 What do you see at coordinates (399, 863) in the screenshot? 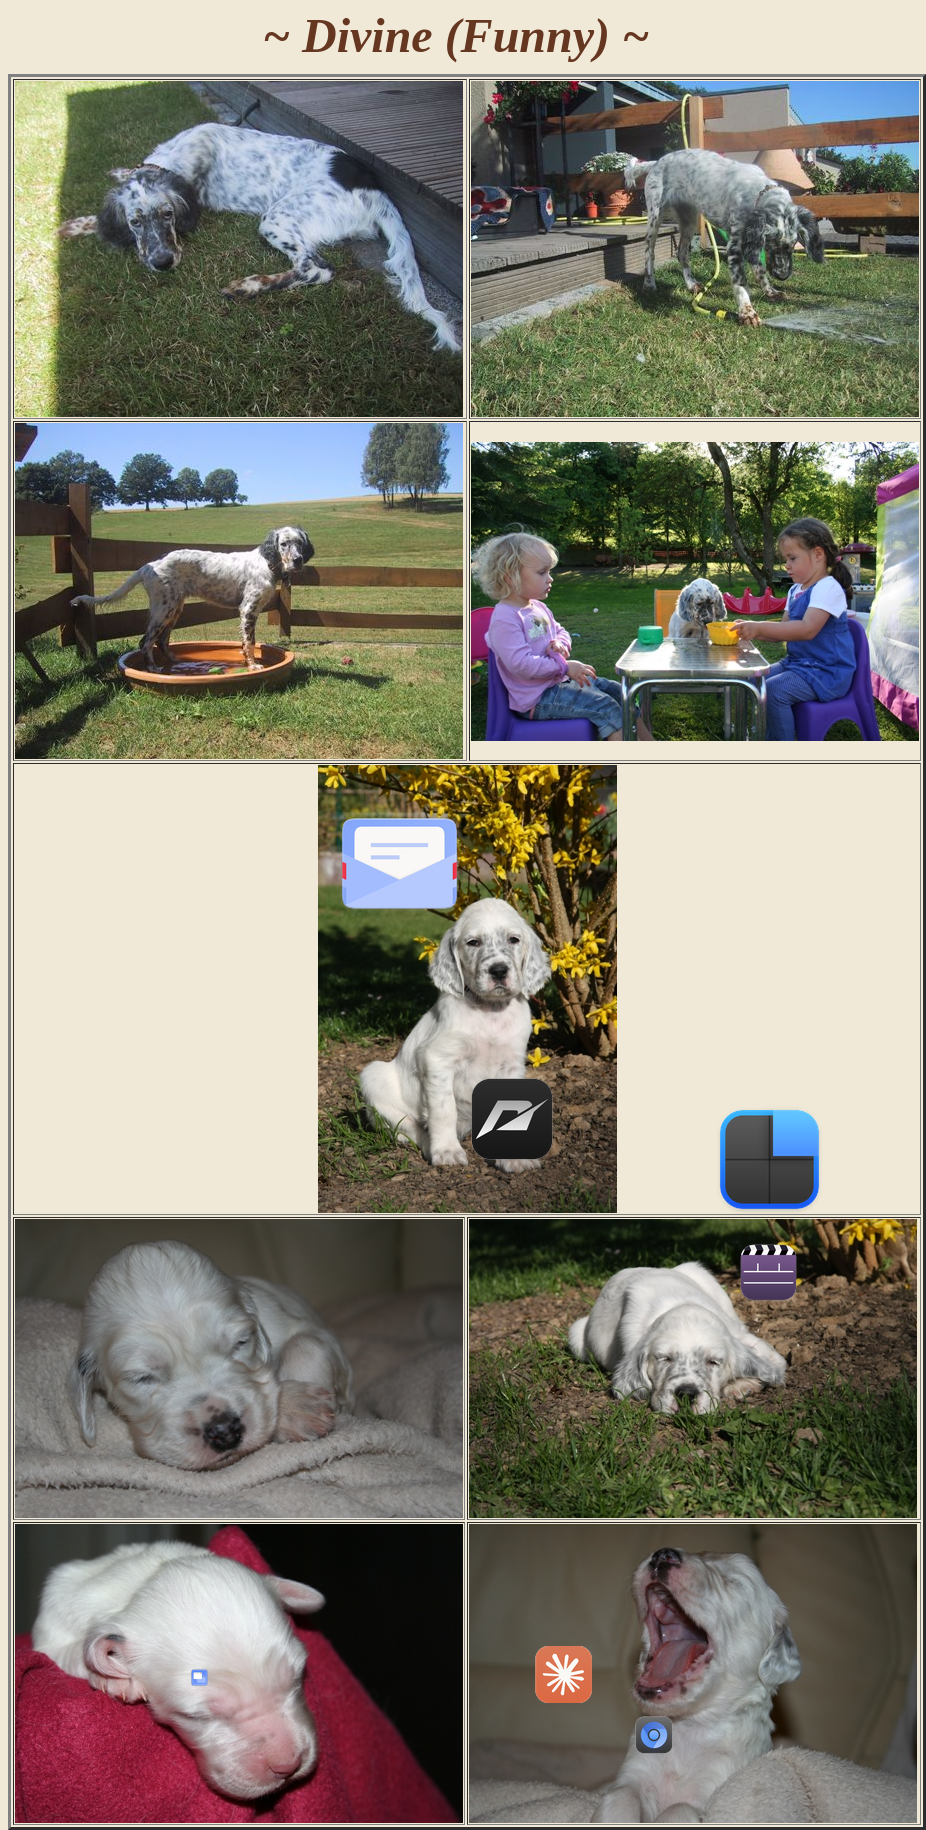
I see `open the mail app` at bounding box center [399, 863].